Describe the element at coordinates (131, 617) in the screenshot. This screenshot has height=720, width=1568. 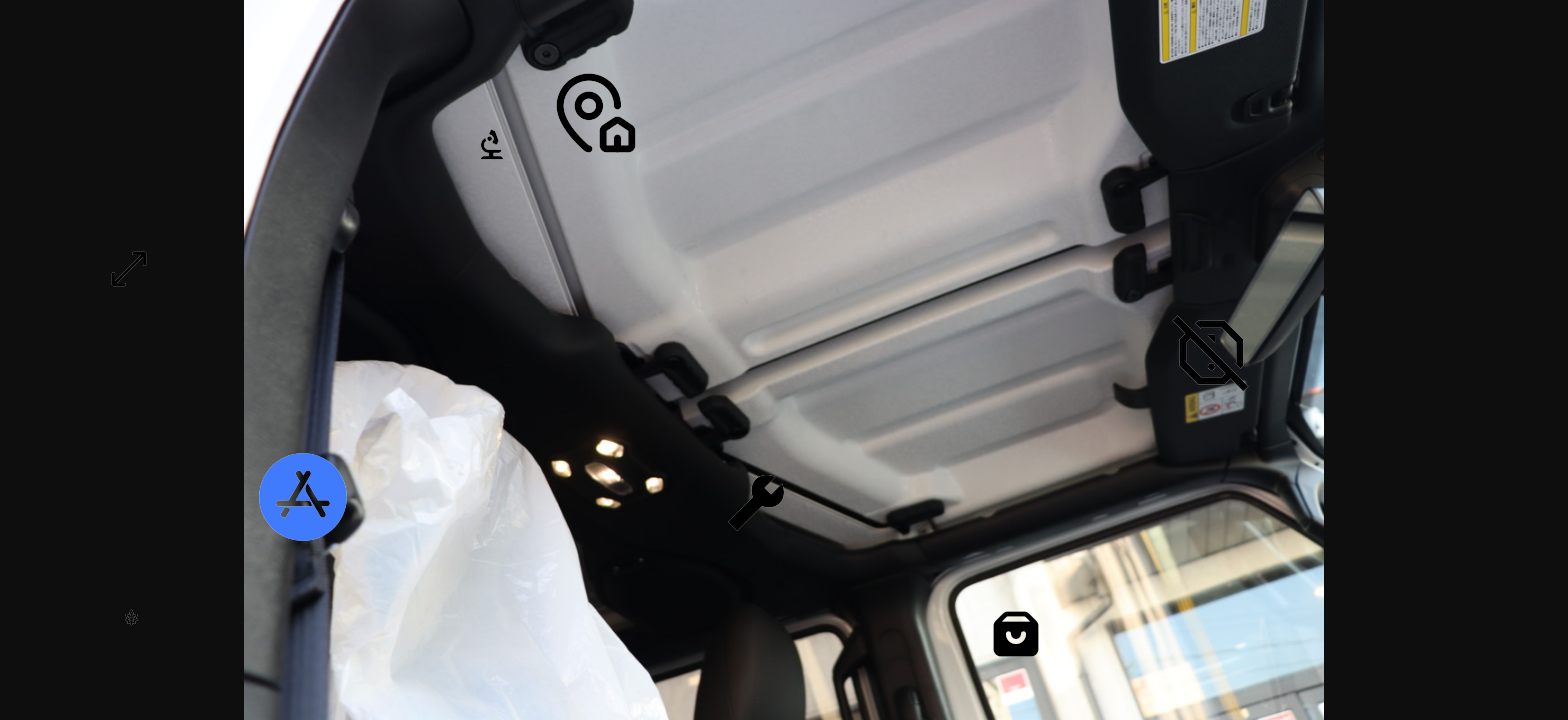
I see `indicates cannabis-related content or products` at that location.